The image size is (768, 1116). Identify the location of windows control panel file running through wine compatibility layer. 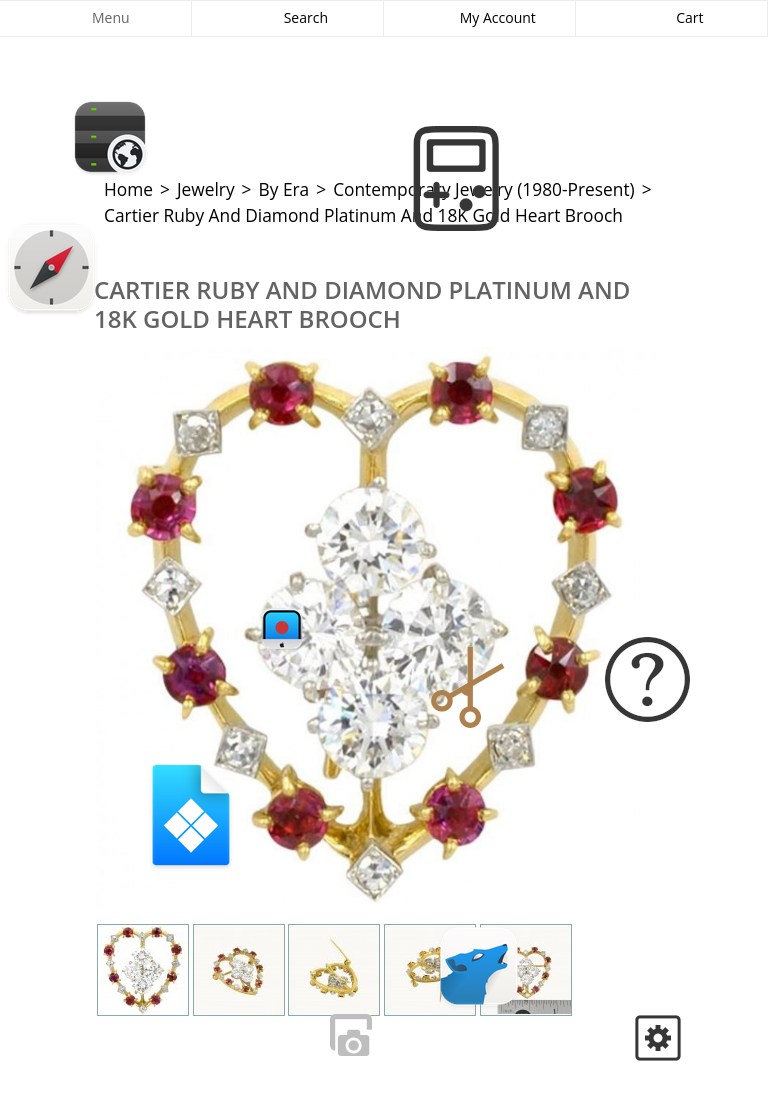
(191, 817).